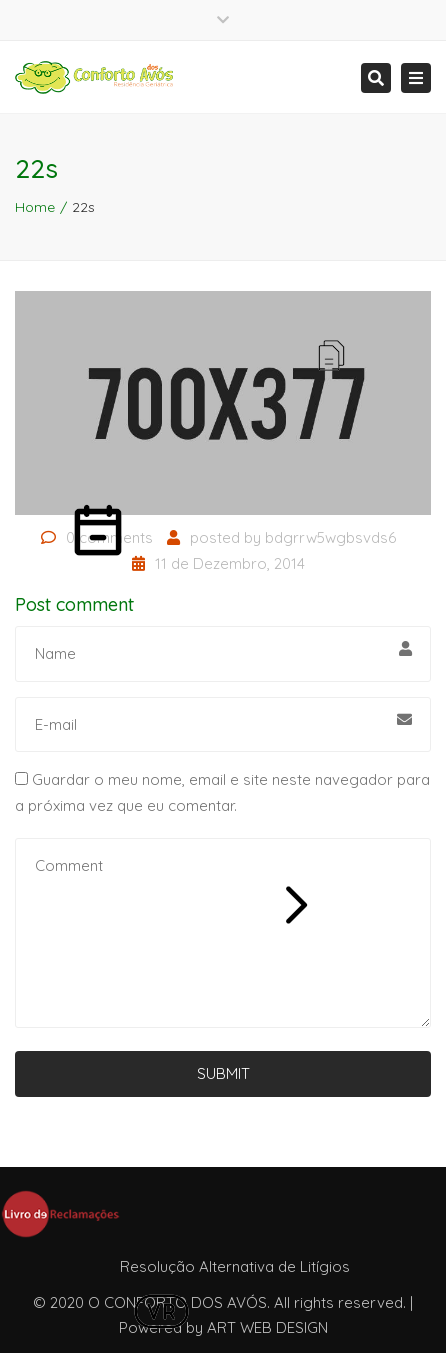  What do you see at coordinates (295, 905) in the screenshot?
I see `navigate to the next item or screen` at bounding box center [295, 905].